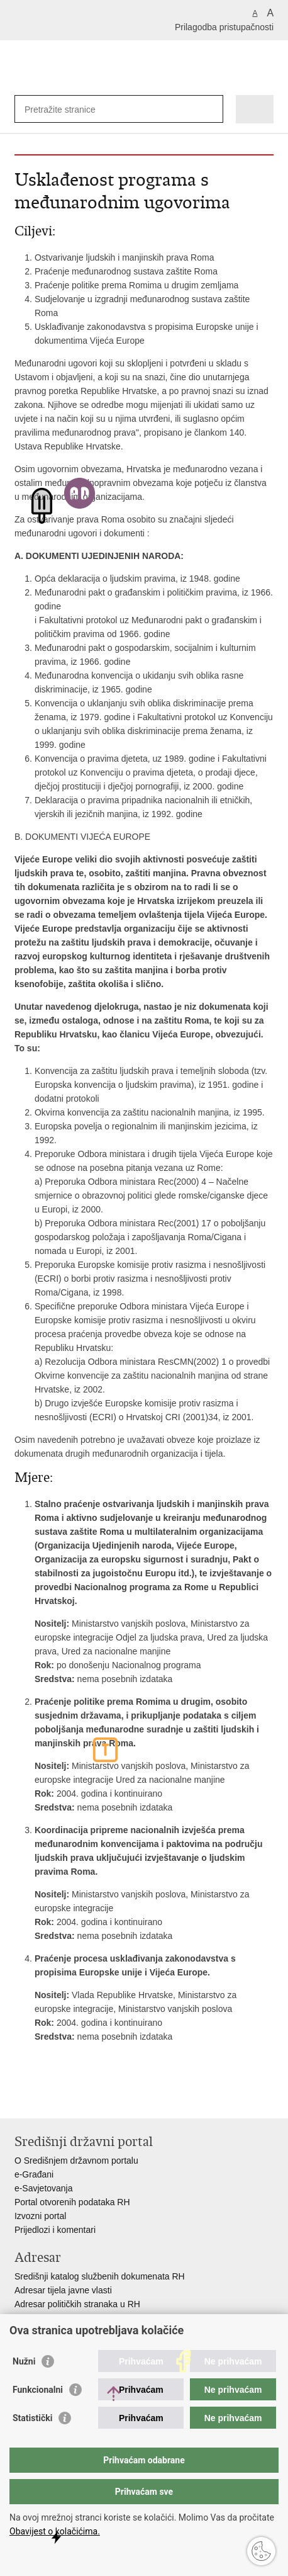  What do you see at coordinates (56, 2537) in the screenshot?
I see `toggle camera flash on or off` at bounding box center [56, 2537].